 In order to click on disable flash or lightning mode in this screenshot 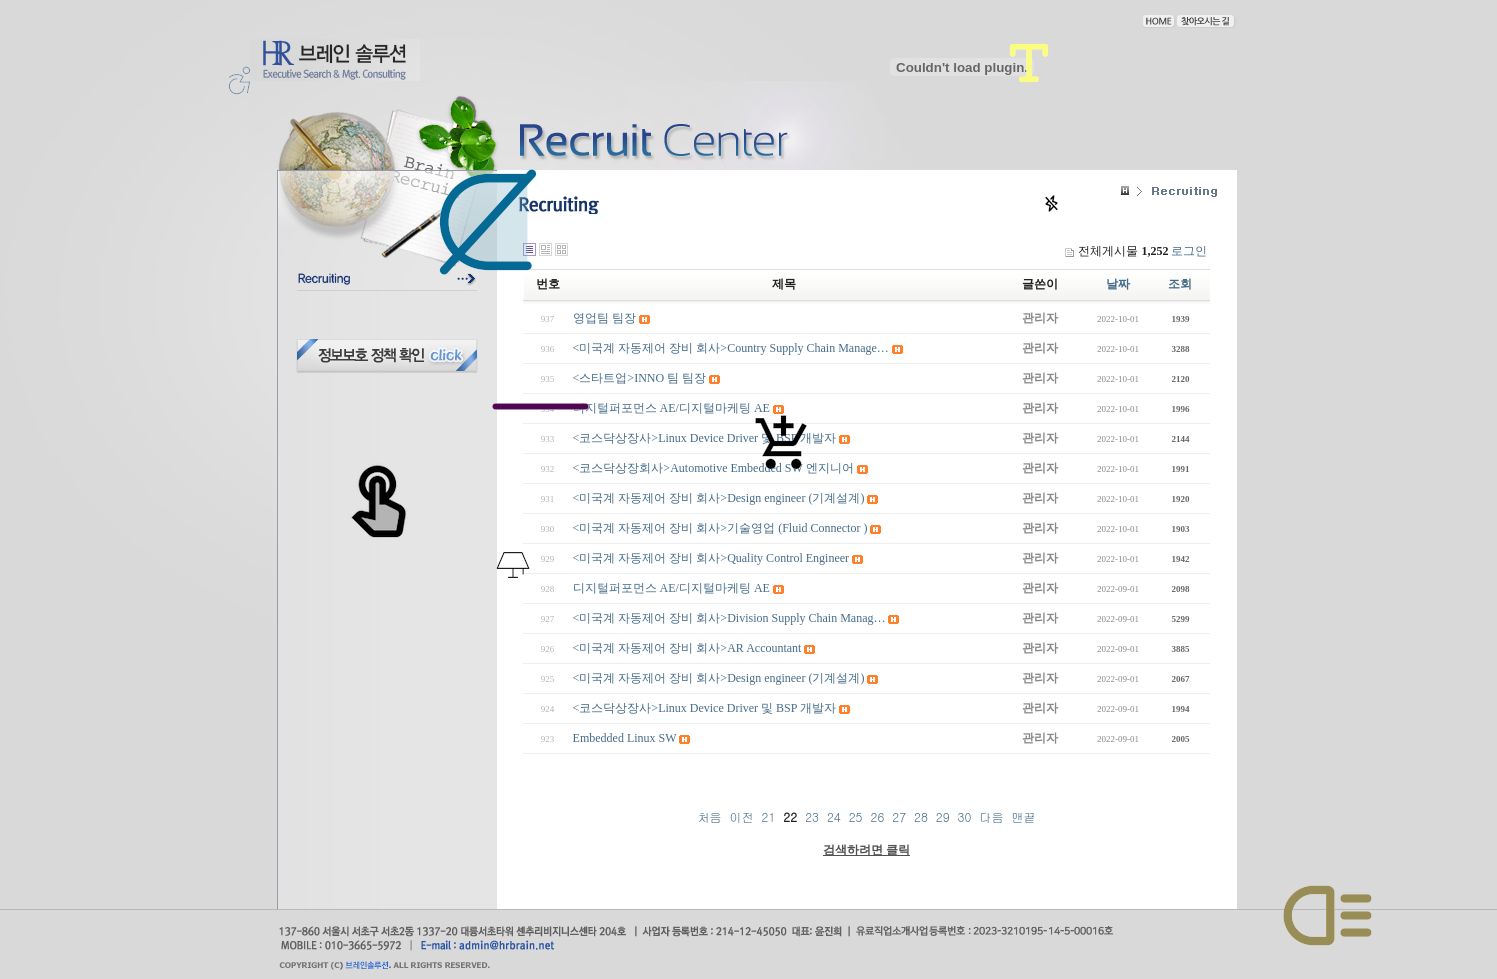, I will do `click(1051, 203)`.